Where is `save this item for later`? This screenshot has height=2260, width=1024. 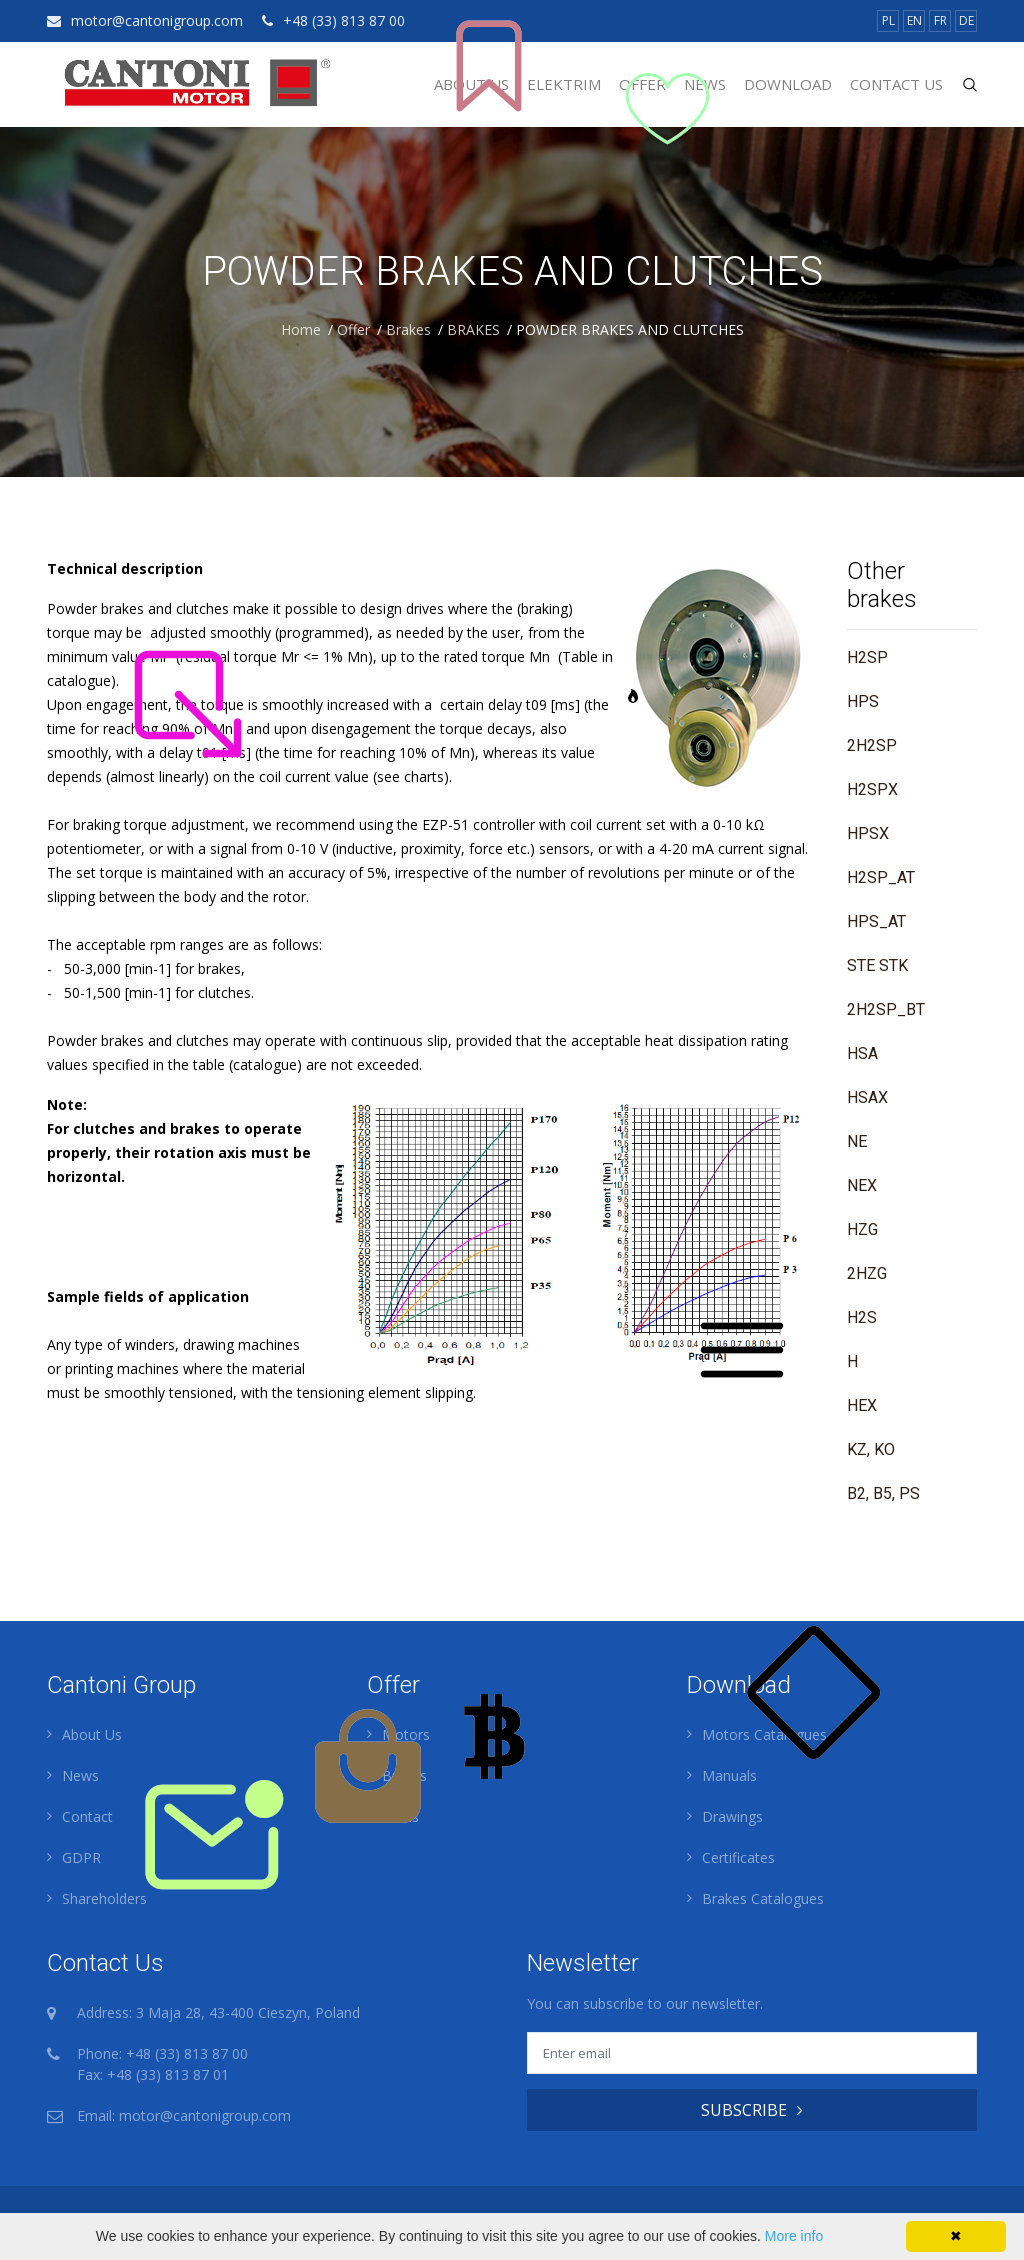 save this item for later is located at coordinates (489, 66).